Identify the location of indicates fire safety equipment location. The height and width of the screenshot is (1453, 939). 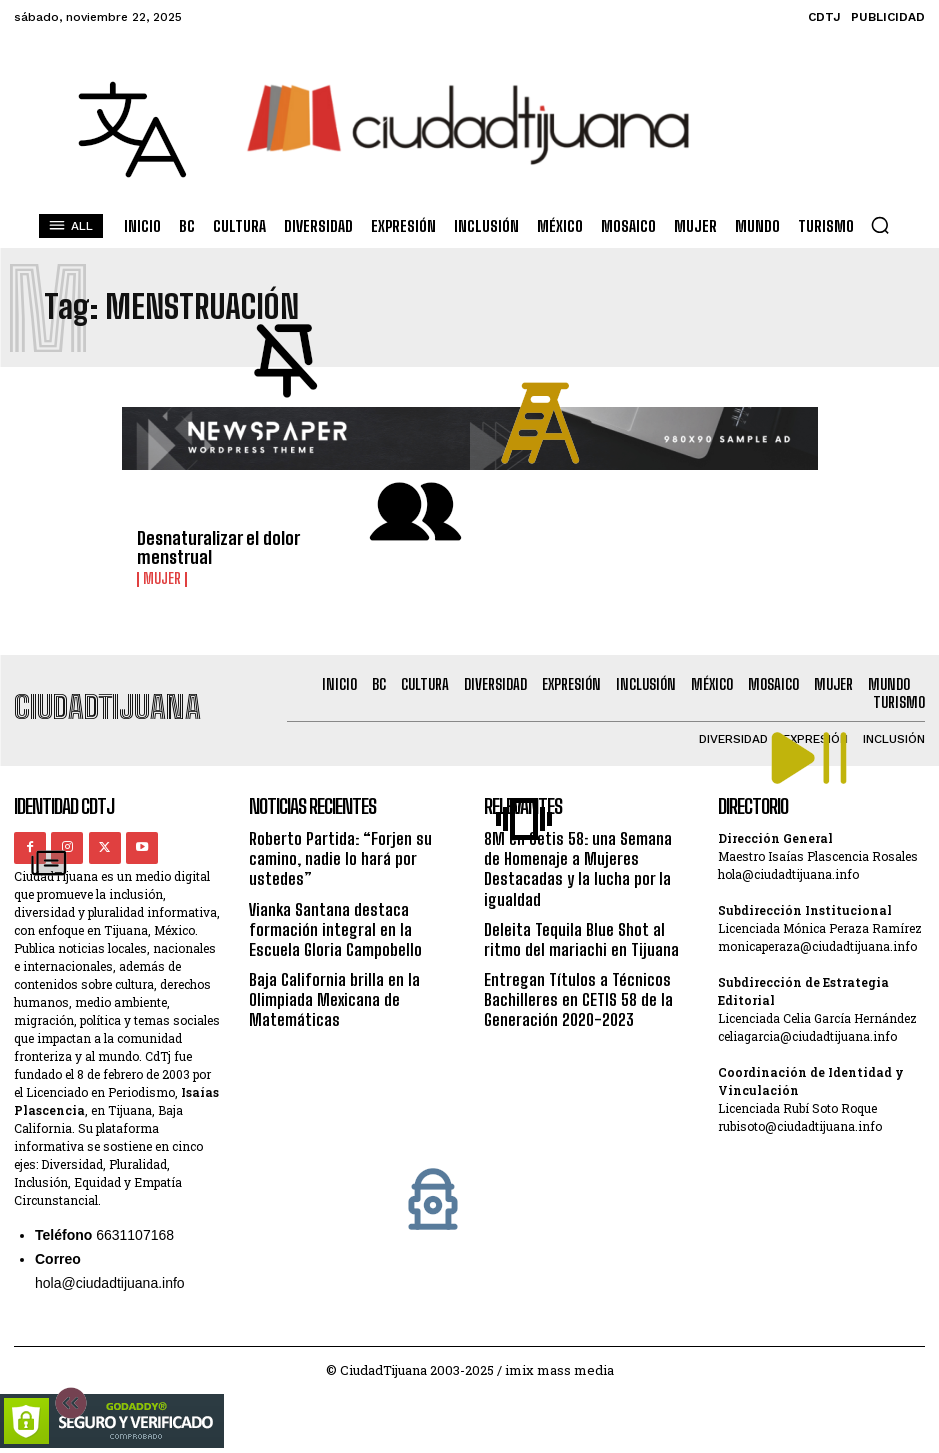
(433, 1199).